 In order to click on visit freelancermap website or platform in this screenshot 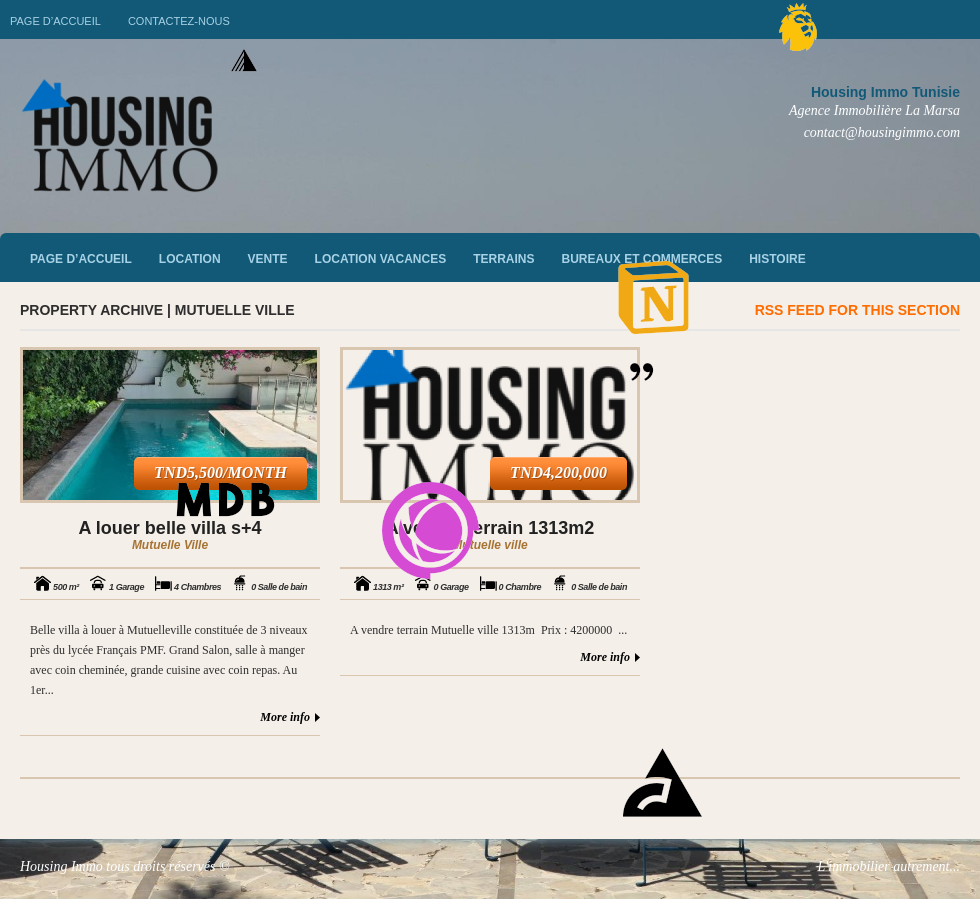, I will do `click(430, 530)`.